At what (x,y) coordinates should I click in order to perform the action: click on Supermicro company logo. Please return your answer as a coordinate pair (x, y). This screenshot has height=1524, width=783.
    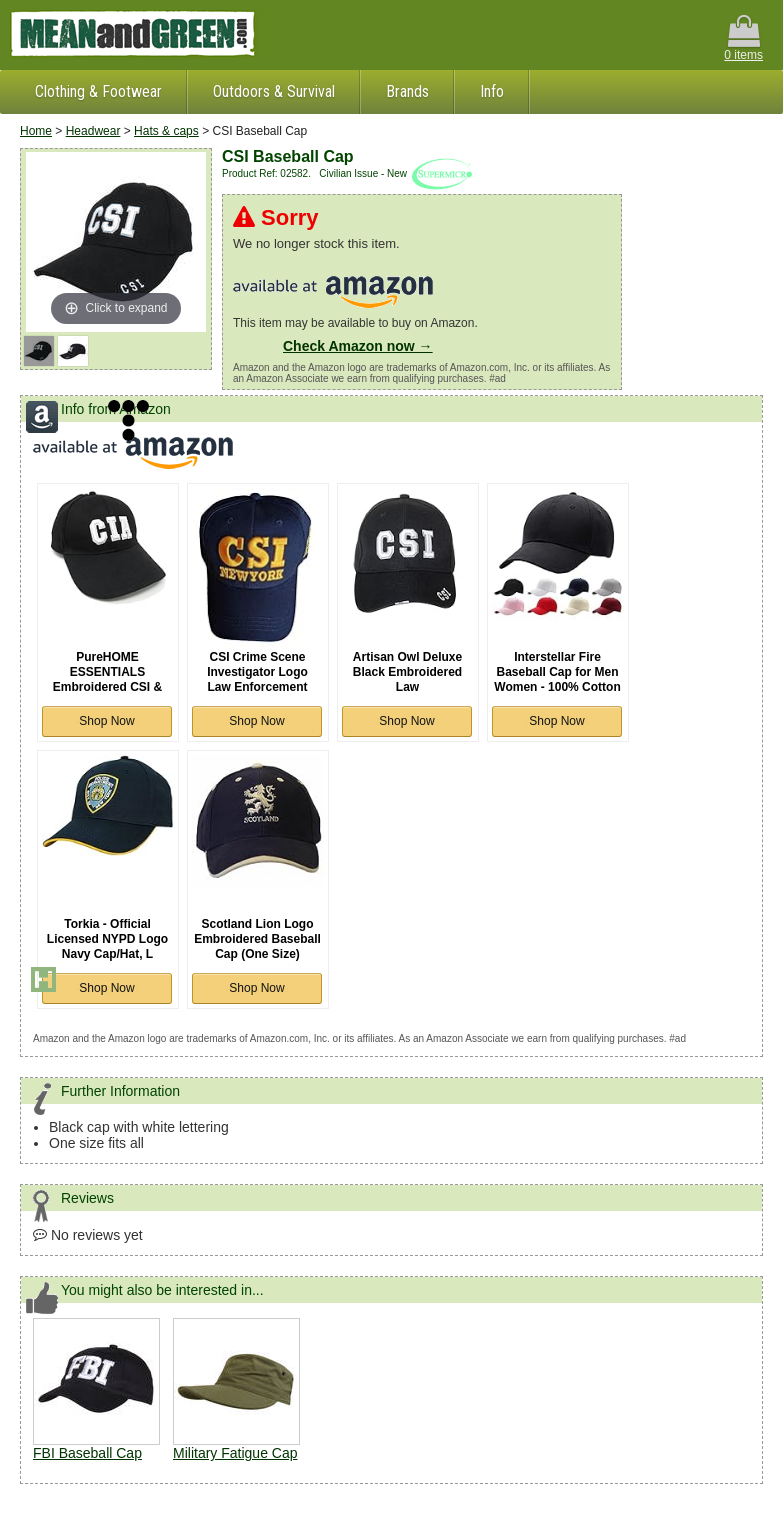
    Looking at the image, I should click on (442, 174).